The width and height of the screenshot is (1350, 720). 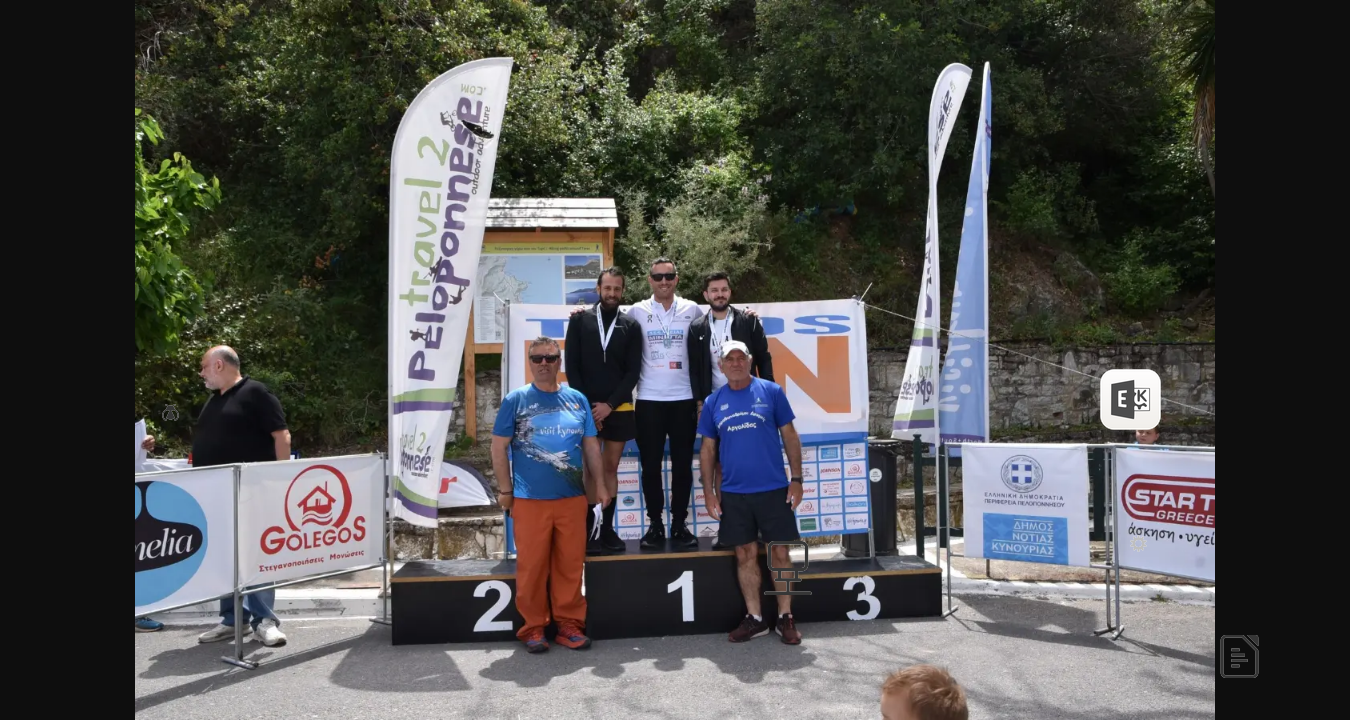 I want to click on open akonadi exchange web services connector, so click(x=1130, y=399).